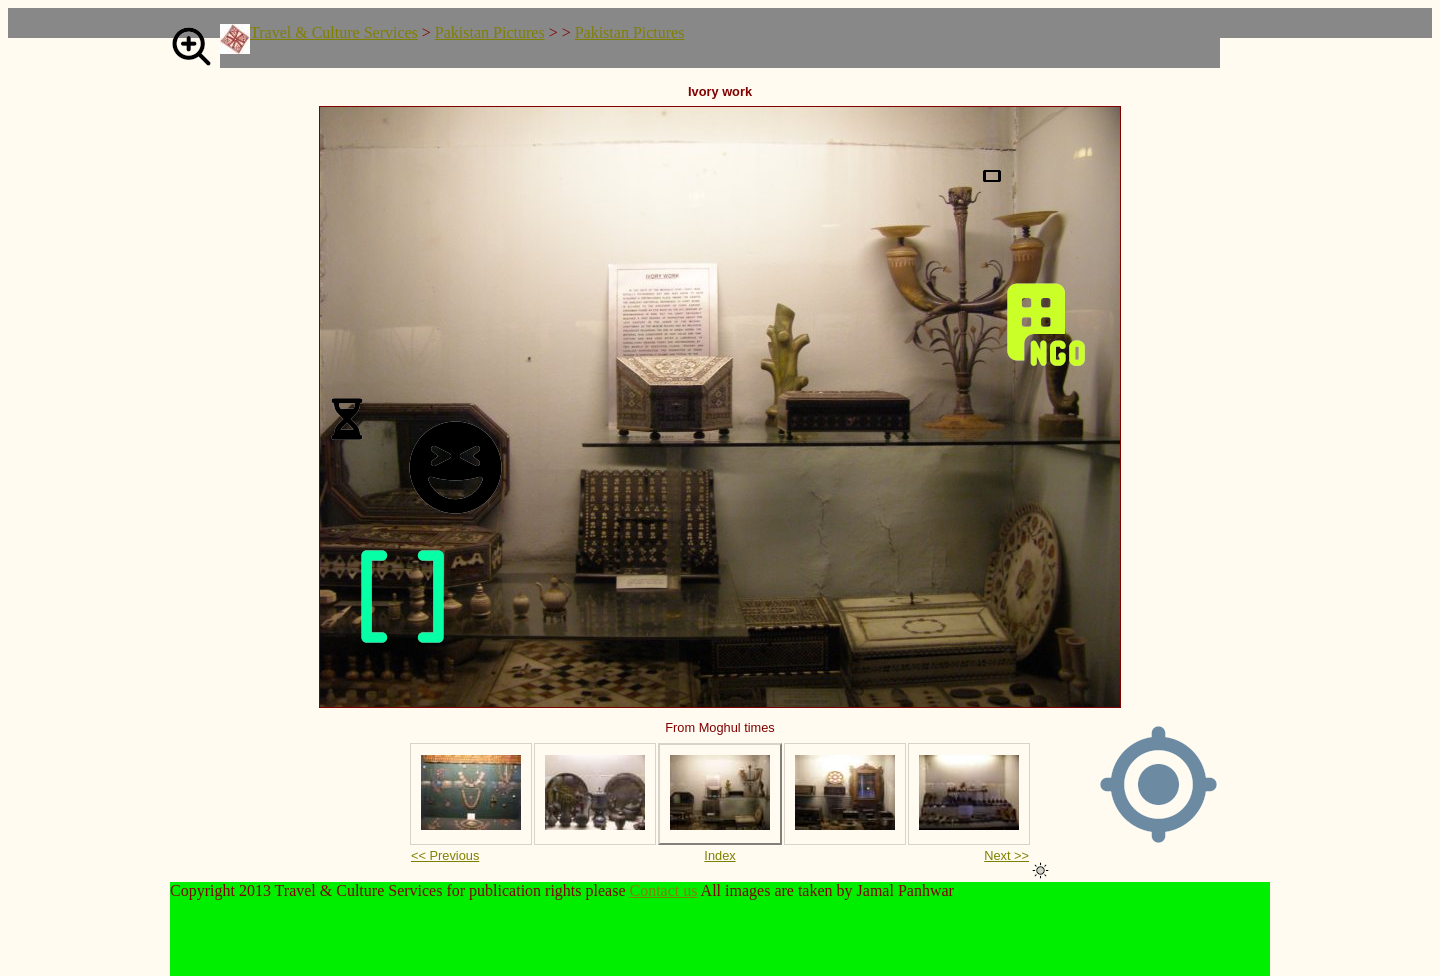 This screenshot has width=1440, height=976. Describe the element at coordinates (1040, 870) in the screenshot. I see `toggle light mode or theme` at that location.